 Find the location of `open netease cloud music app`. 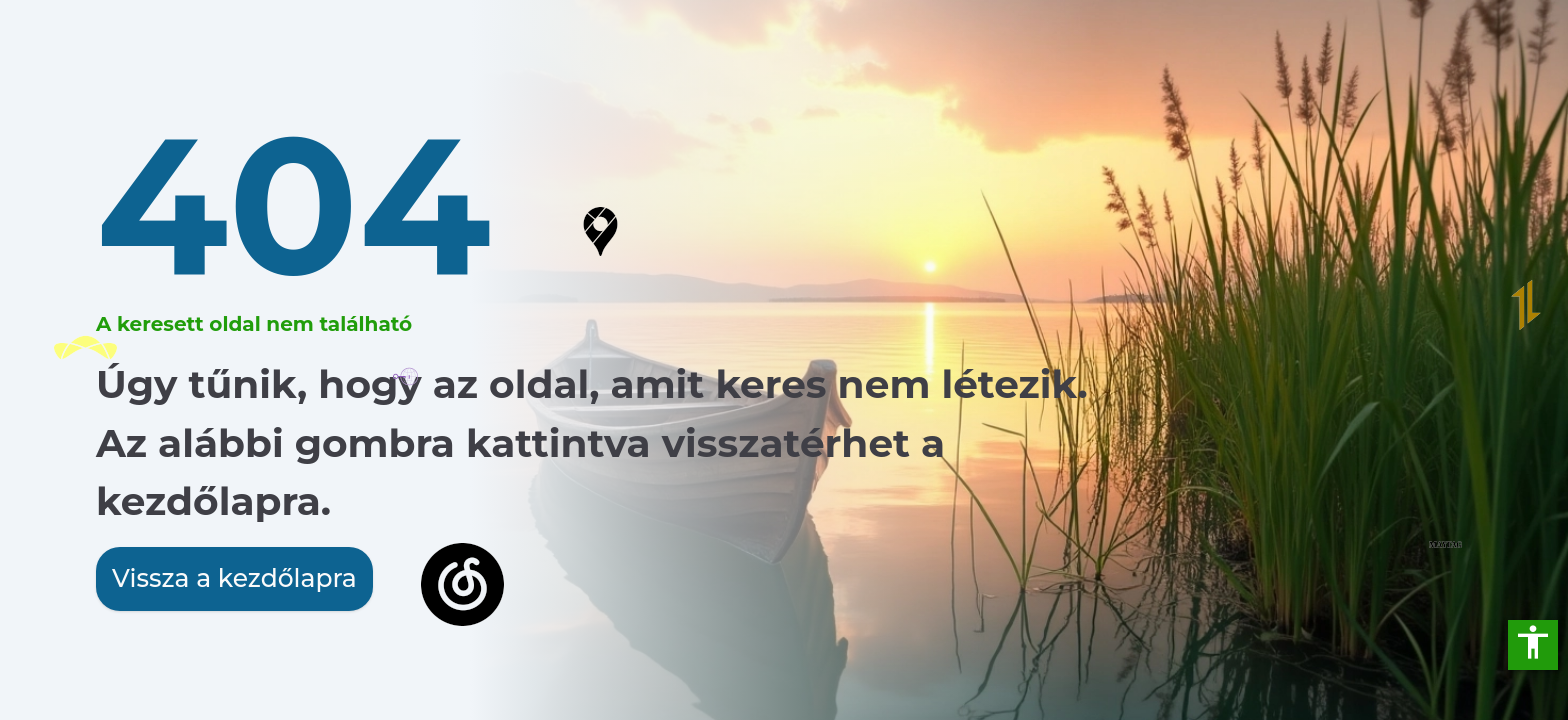

open netease cloud music app is located at coordinates (462, 584).